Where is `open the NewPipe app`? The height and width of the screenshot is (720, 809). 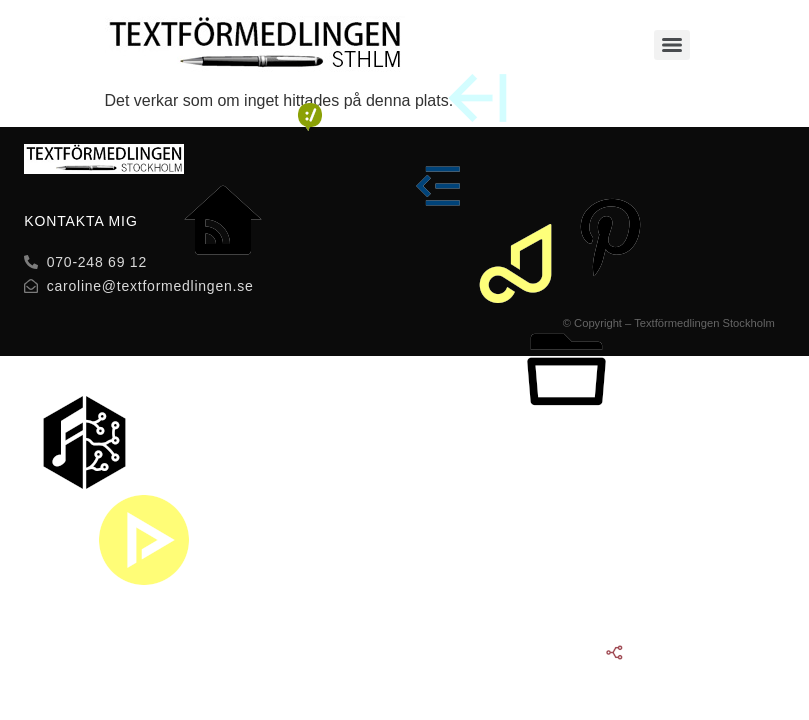
open the NewPipe app is located at coordinates (144, 540).